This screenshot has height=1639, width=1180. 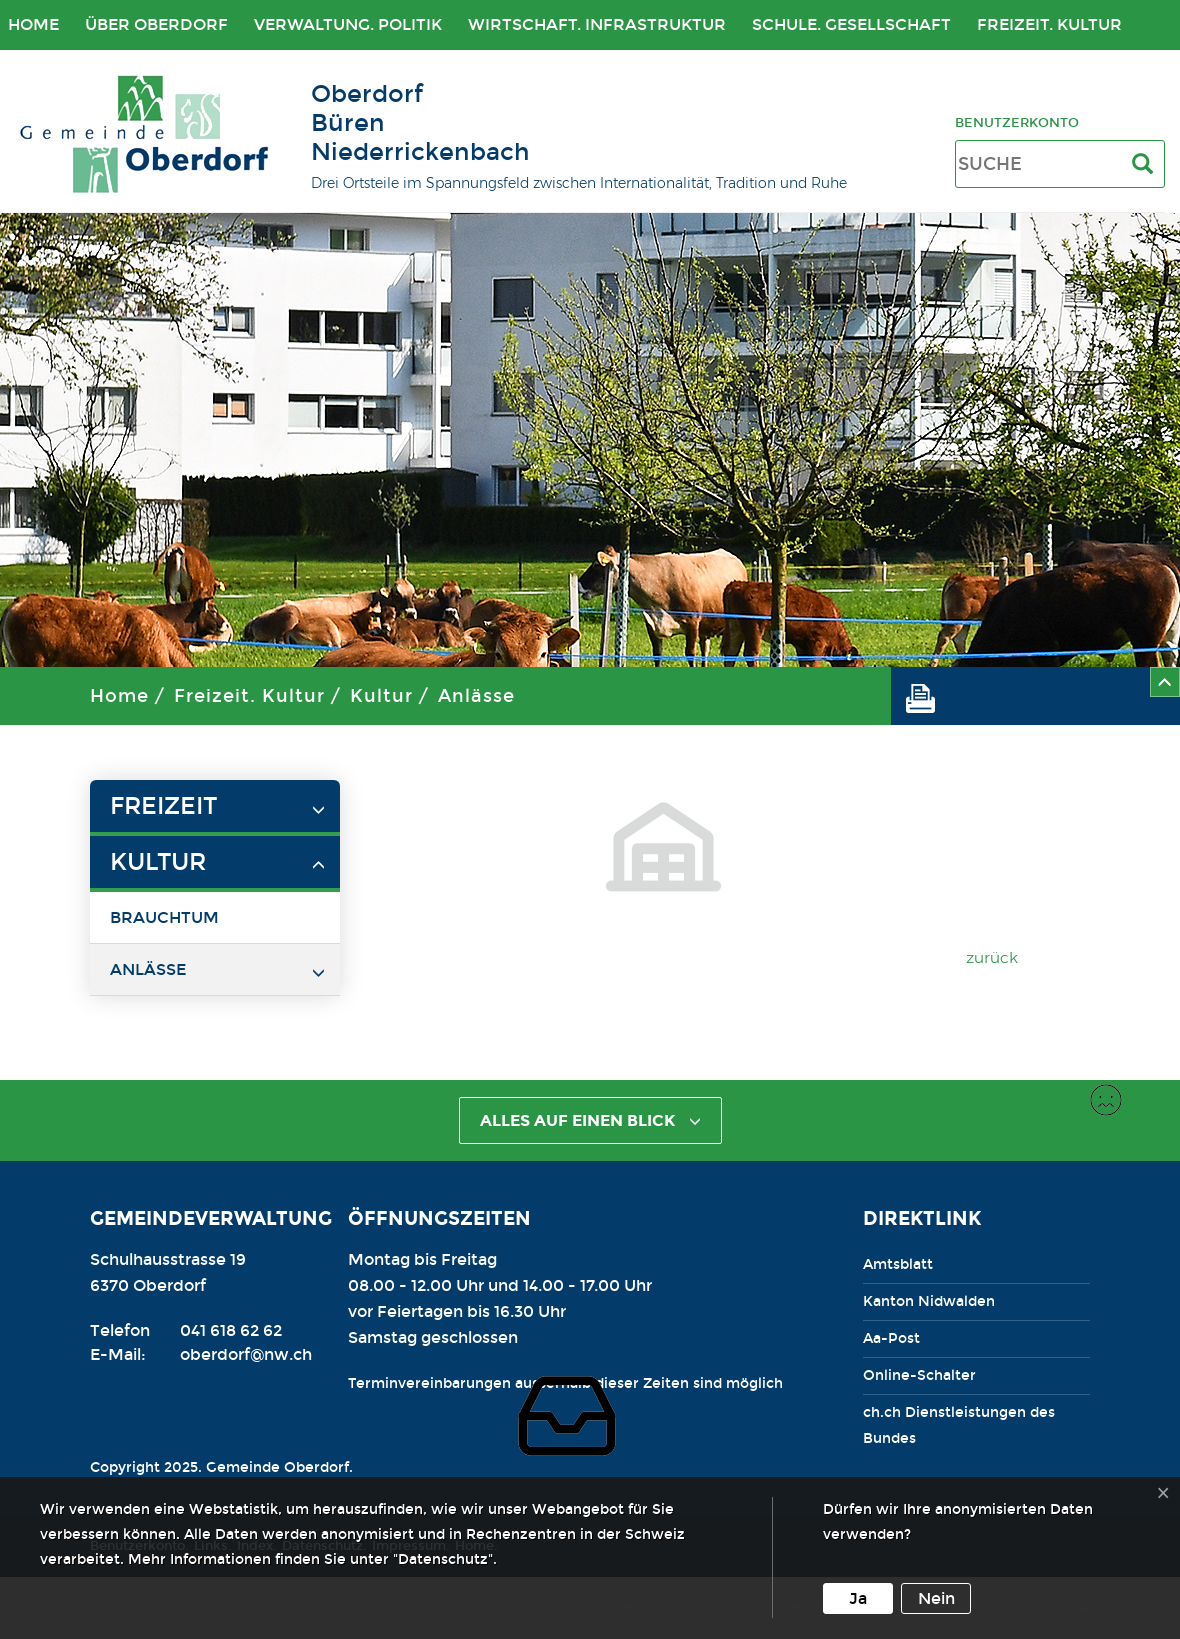 What do you see at coordinates (567, 1416) in the screenshot?
I see `view your inbox` at bounding box center [567, 1416].